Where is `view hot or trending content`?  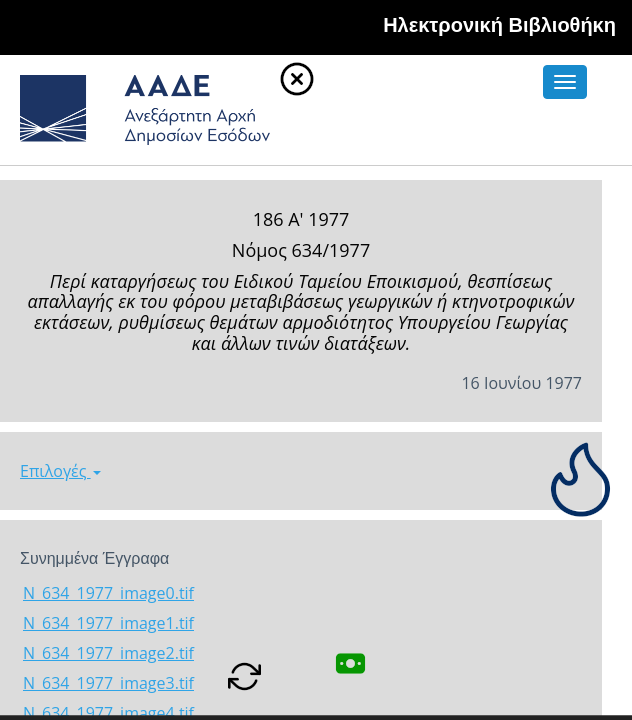
view hot or trending content is located at coordinates (580, 479).